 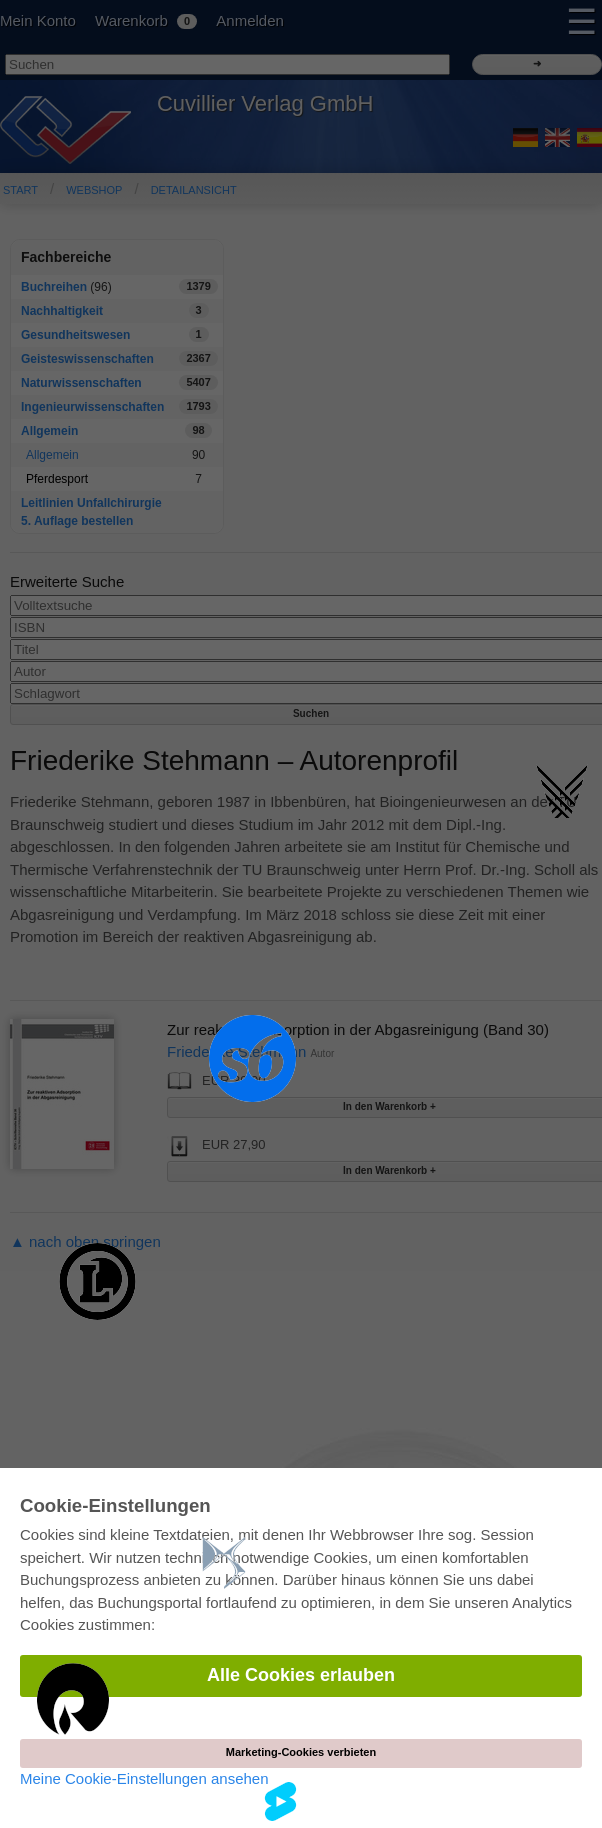 What do you see at coordinates (97, 1281) in the screenshot?
I see `E.Leclerc brand logo` at bounding box center [97, 1281].